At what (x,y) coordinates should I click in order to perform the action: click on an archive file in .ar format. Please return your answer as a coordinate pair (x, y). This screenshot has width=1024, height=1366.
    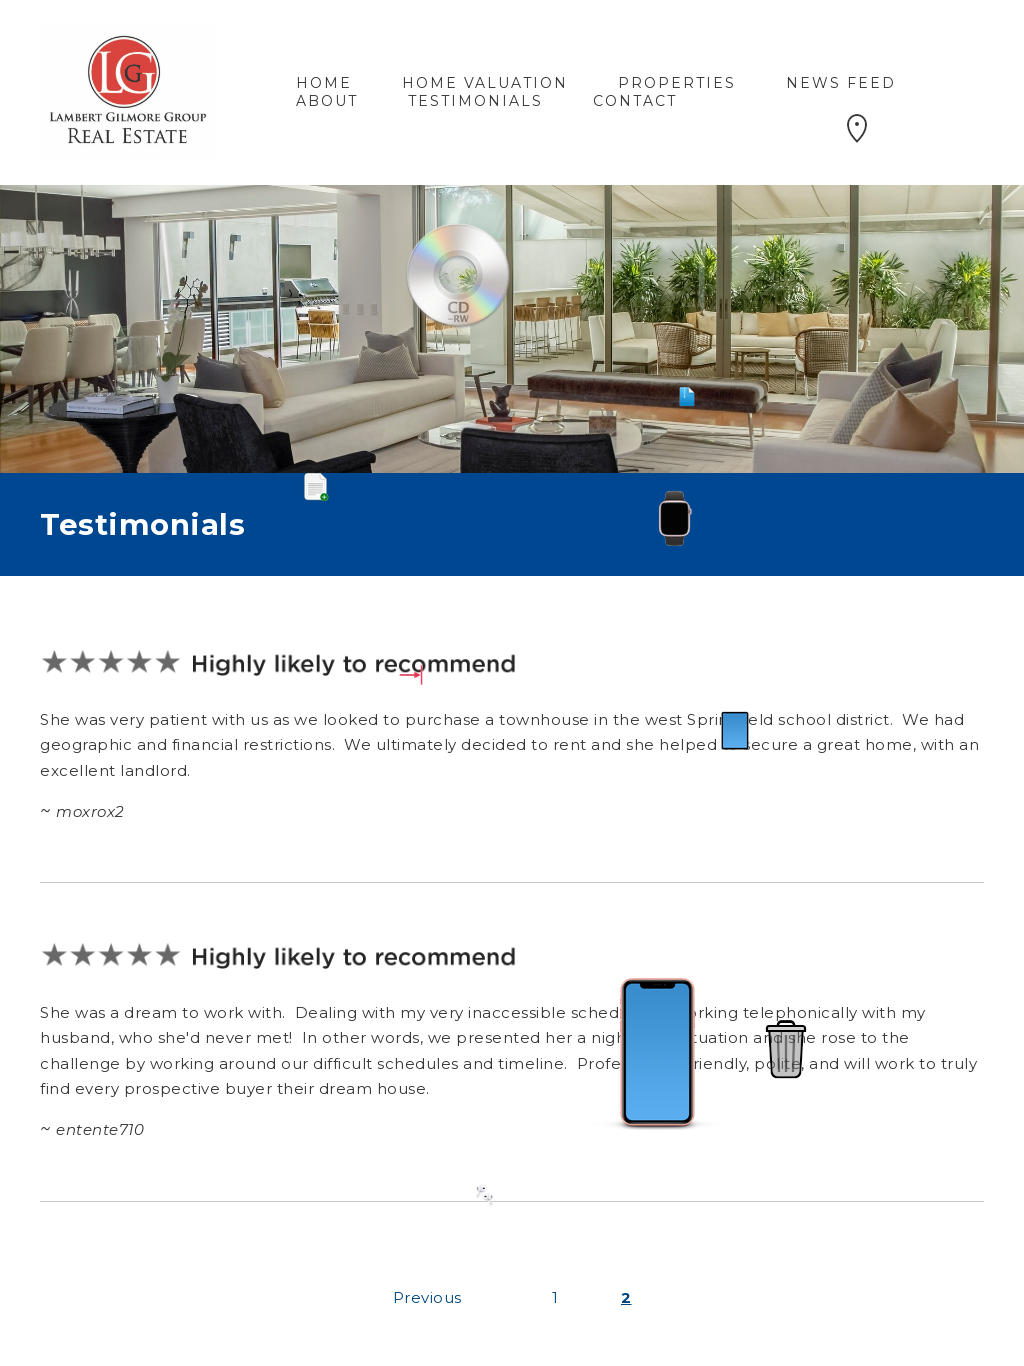
    Looking at the image, I should click on (687, 397).